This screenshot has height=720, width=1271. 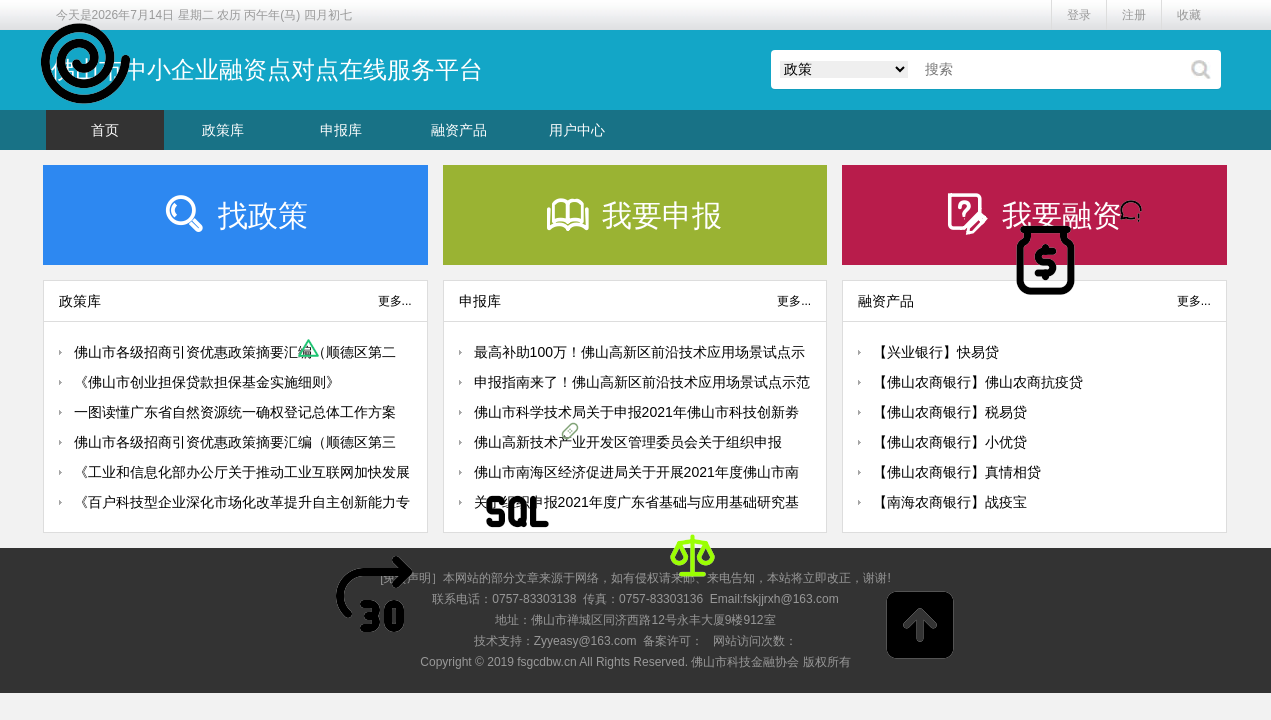 What do you see at coordinates (920, 625) in the screenshot?
I see `upload a file or document` at bounding box center [920, 625].